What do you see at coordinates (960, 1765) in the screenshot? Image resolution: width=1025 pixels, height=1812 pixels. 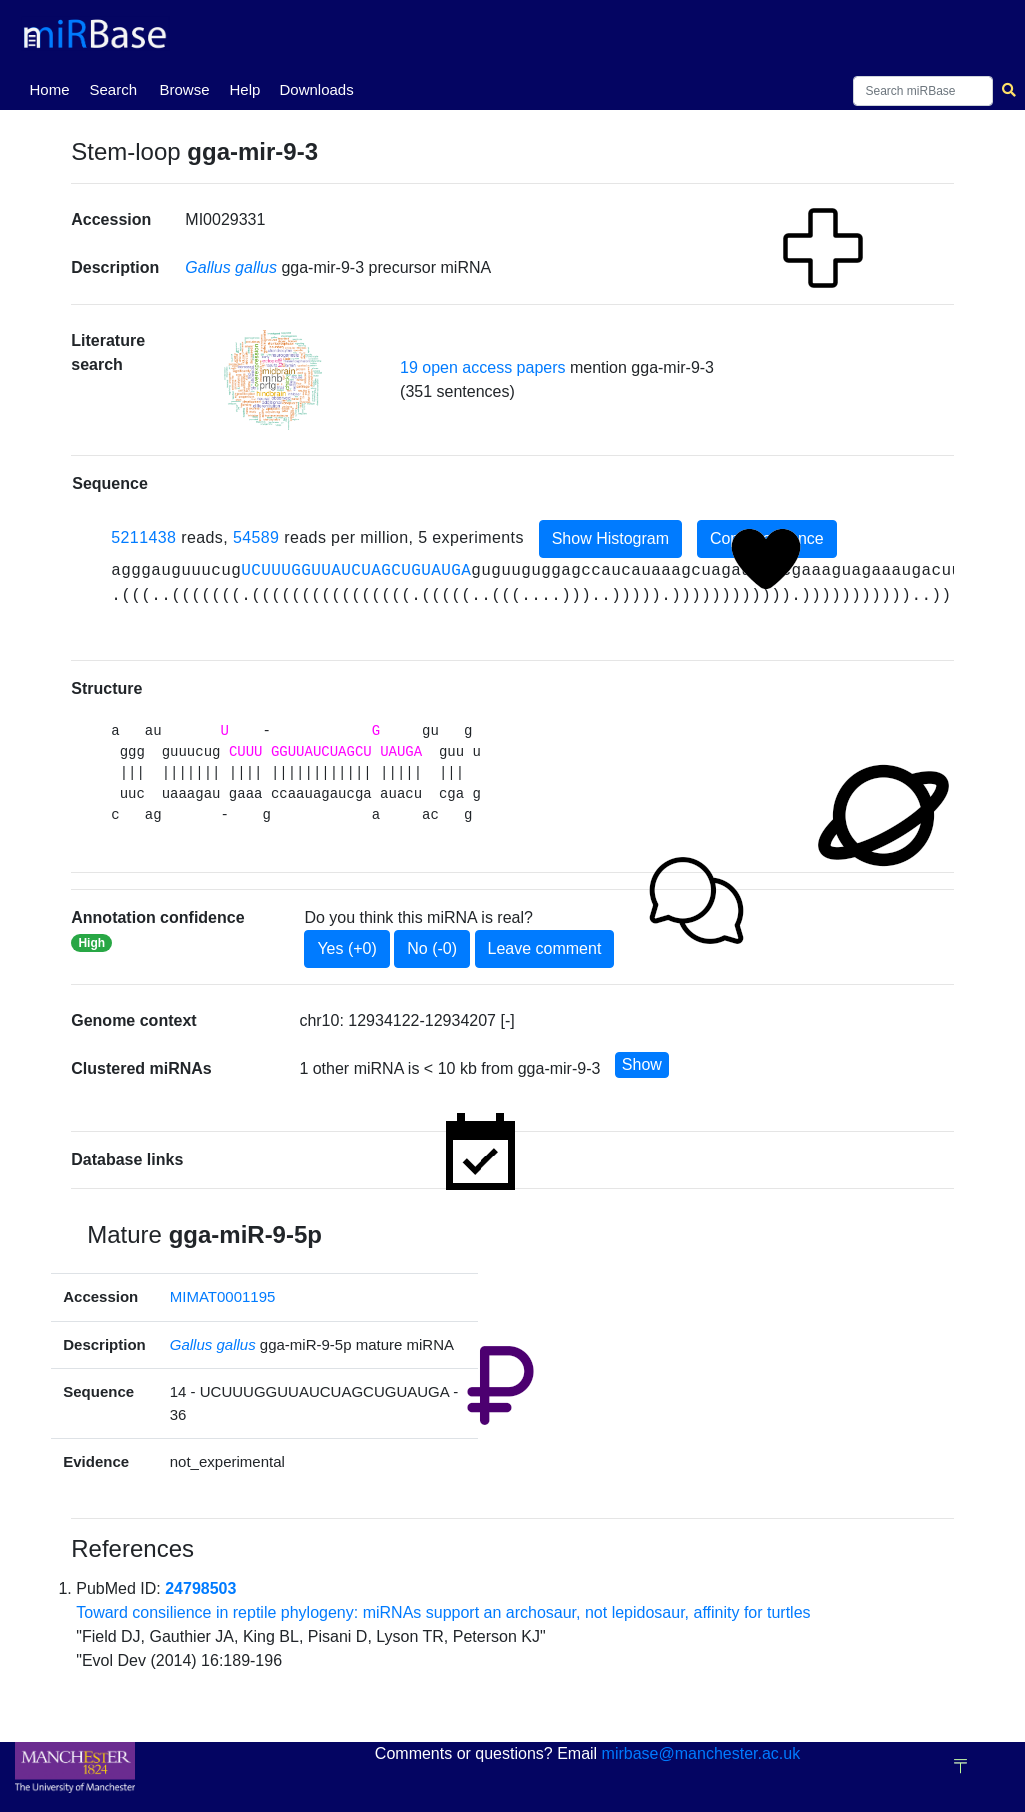 I see `indicates kazakhstani tenge currency` at bounding box center [960, 1765].